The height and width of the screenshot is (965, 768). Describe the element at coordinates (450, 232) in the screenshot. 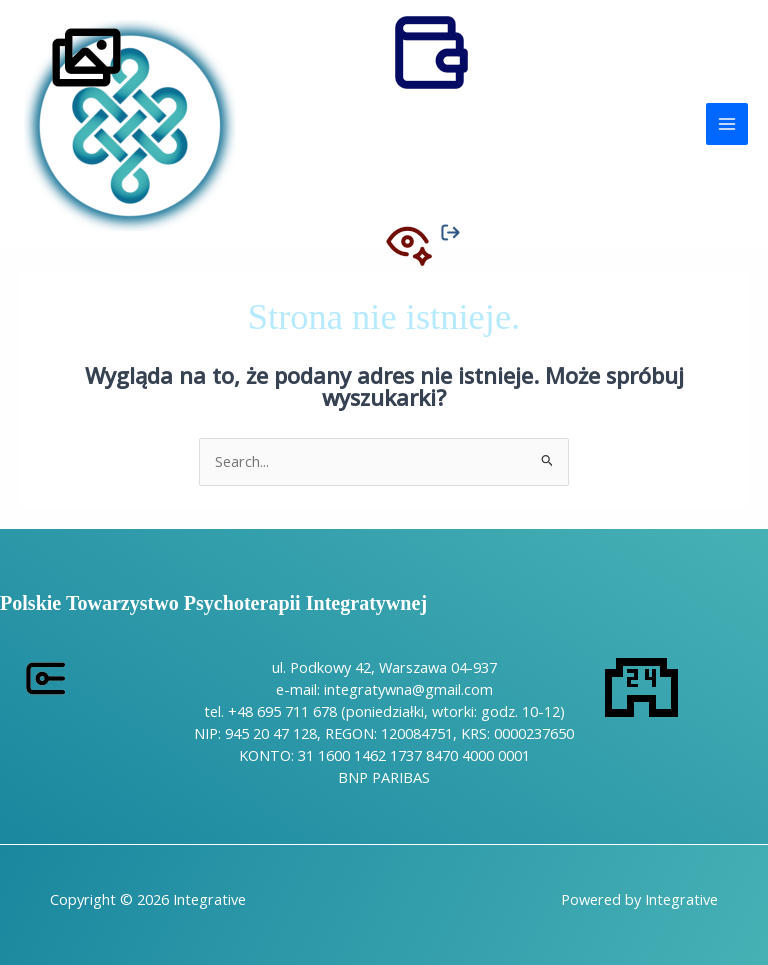

I see `sign out of your account` at that location.